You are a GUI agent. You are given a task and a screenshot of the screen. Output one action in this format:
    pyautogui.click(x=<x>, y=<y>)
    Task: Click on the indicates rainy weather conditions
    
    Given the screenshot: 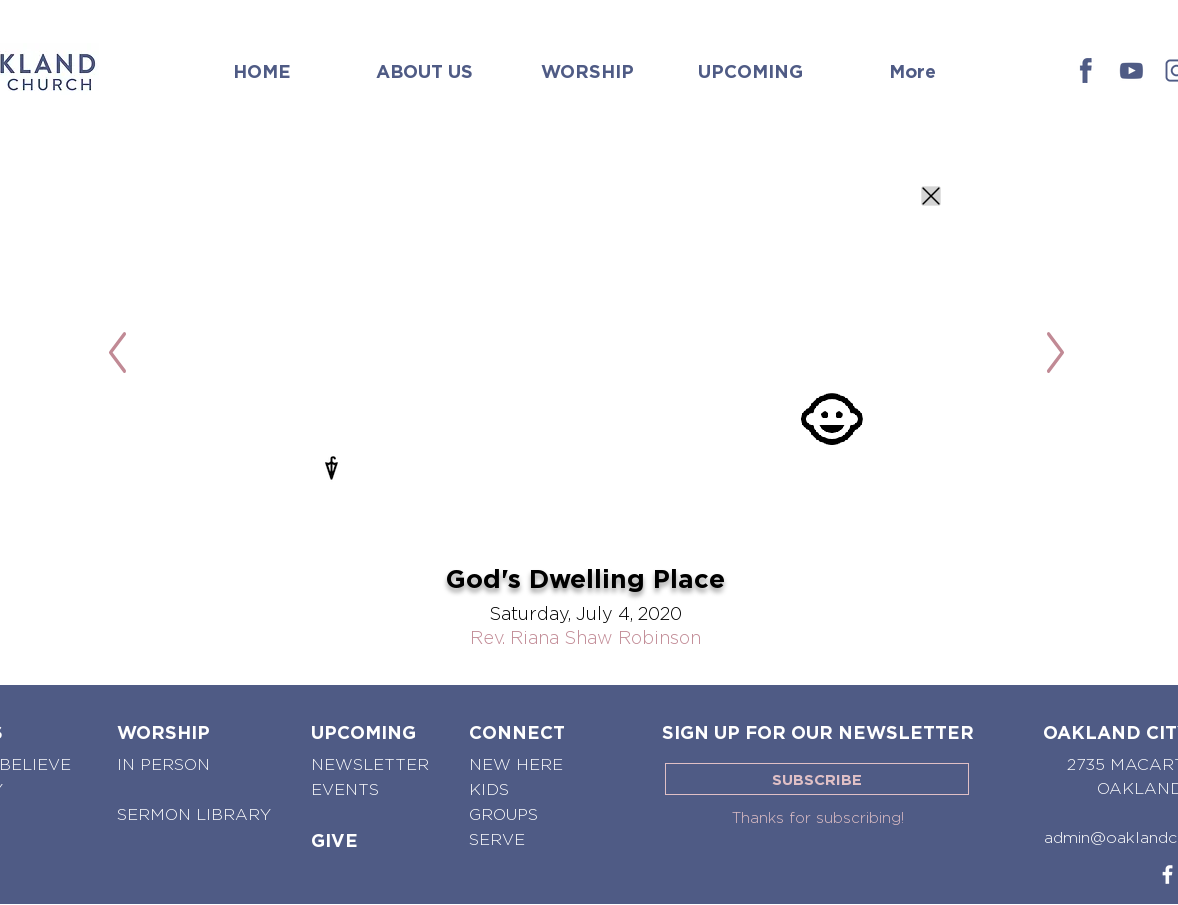 What is the action you would take?
    pyautogui.click(x=331, y=468)
    